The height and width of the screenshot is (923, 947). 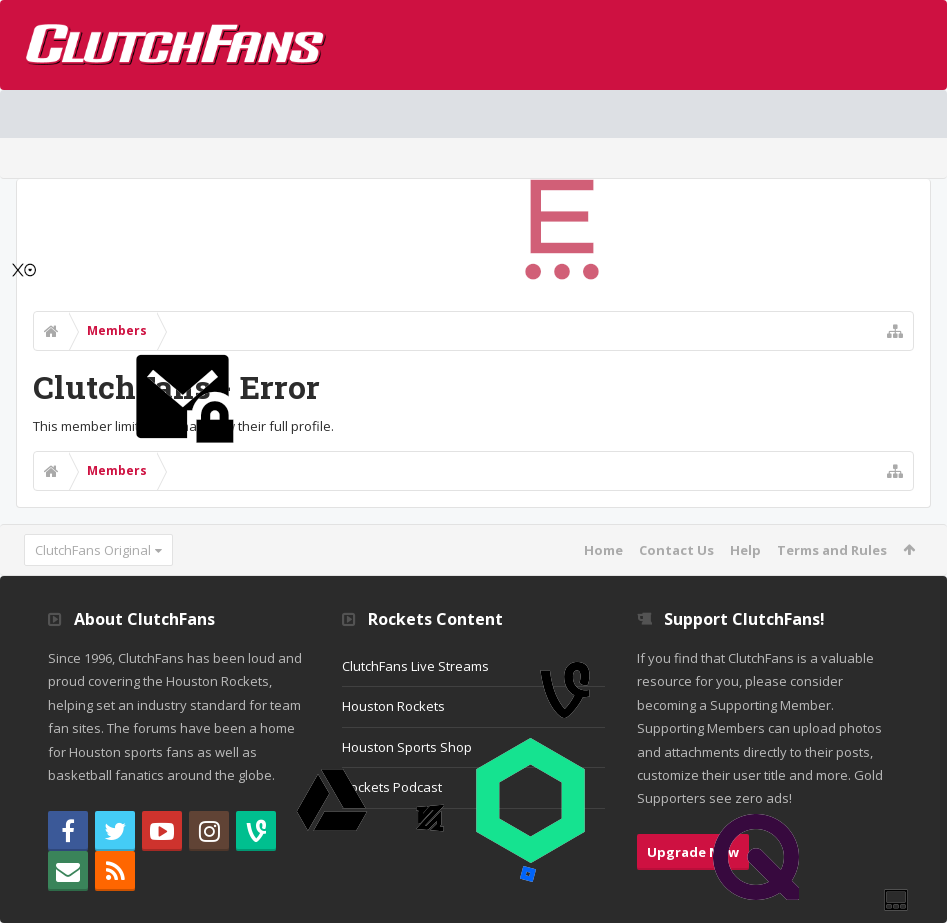 I want to click on switch to slideshow view mode, so click(x=896, y=900).